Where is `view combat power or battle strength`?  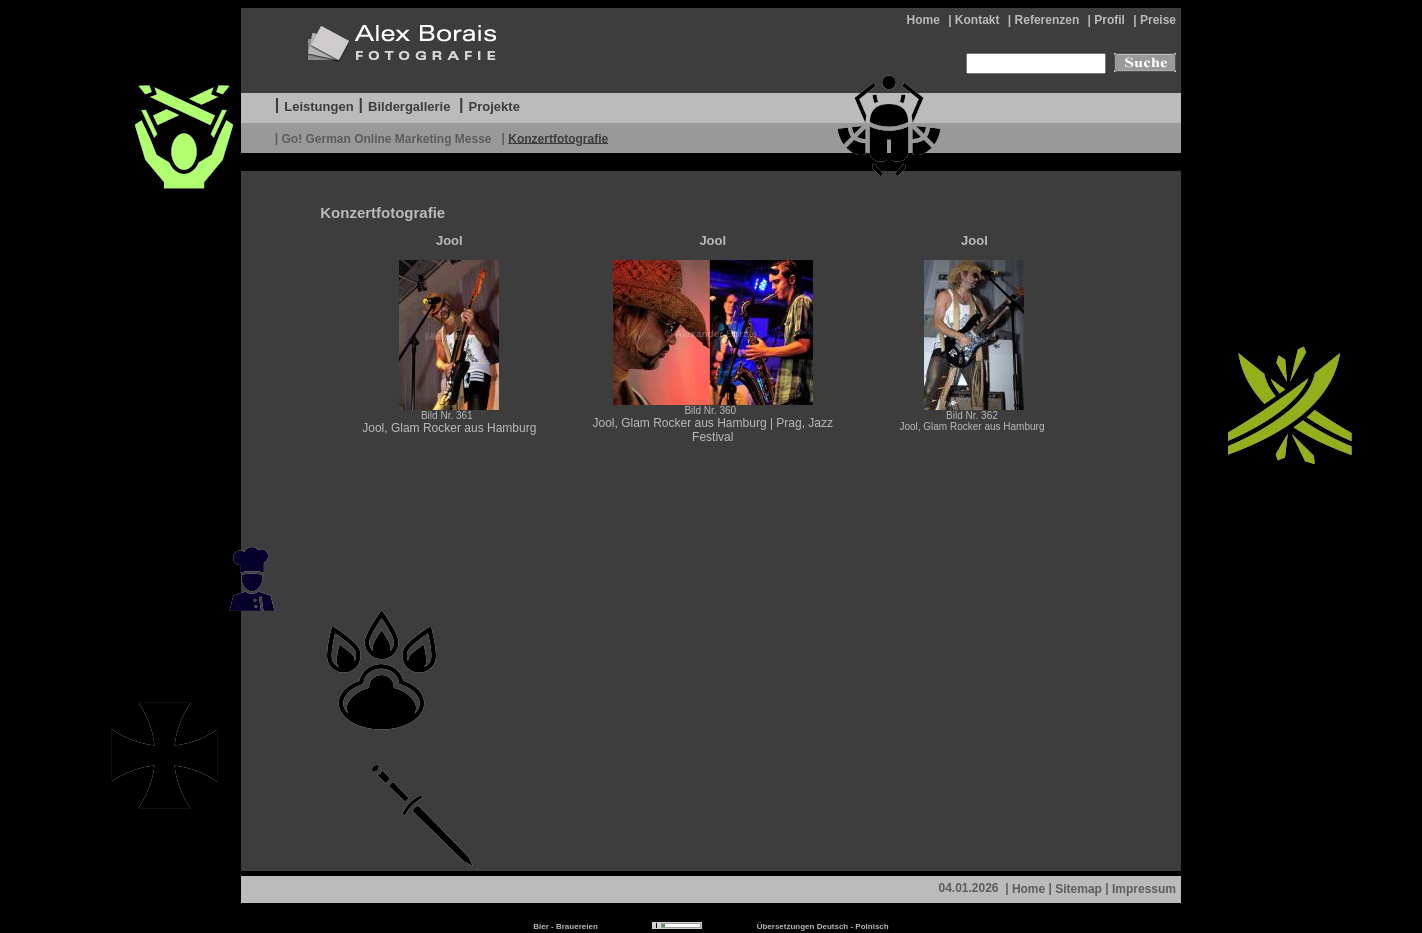 view combat power or battle strength is located at coordinates (184, 135).